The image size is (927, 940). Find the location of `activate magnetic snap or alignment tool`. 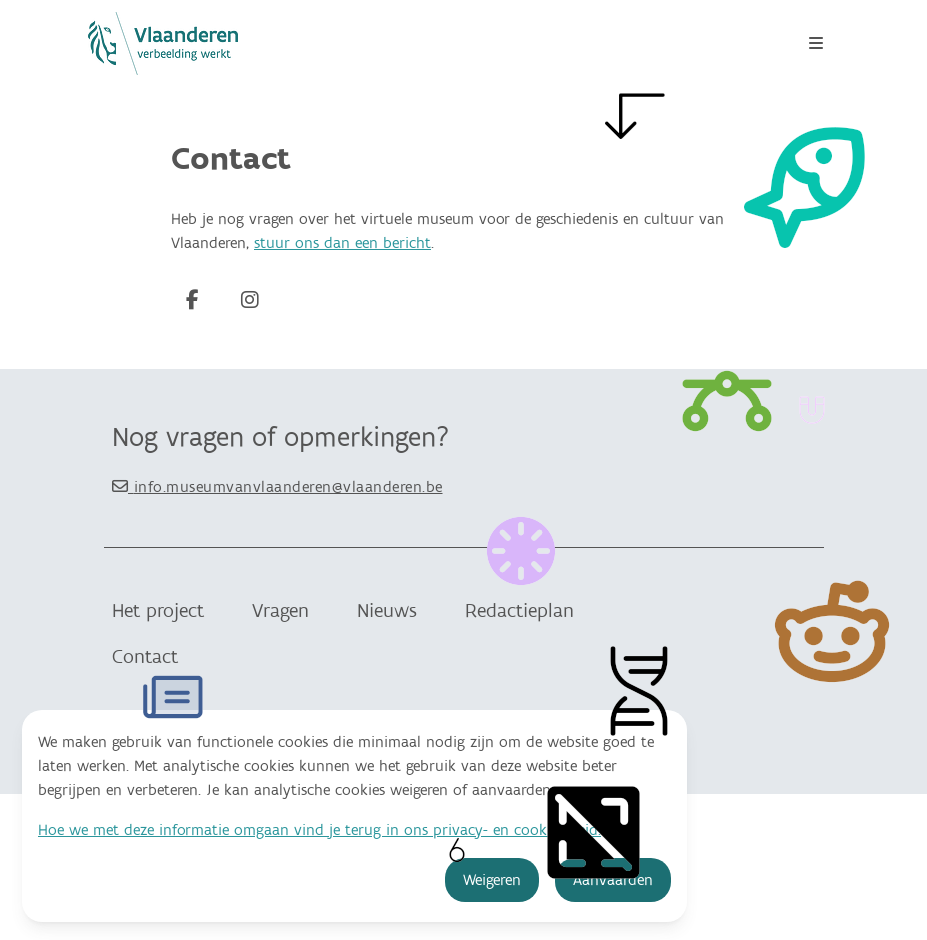

activate magnetic snap or alignment tool is located at coordinates (812, 409).